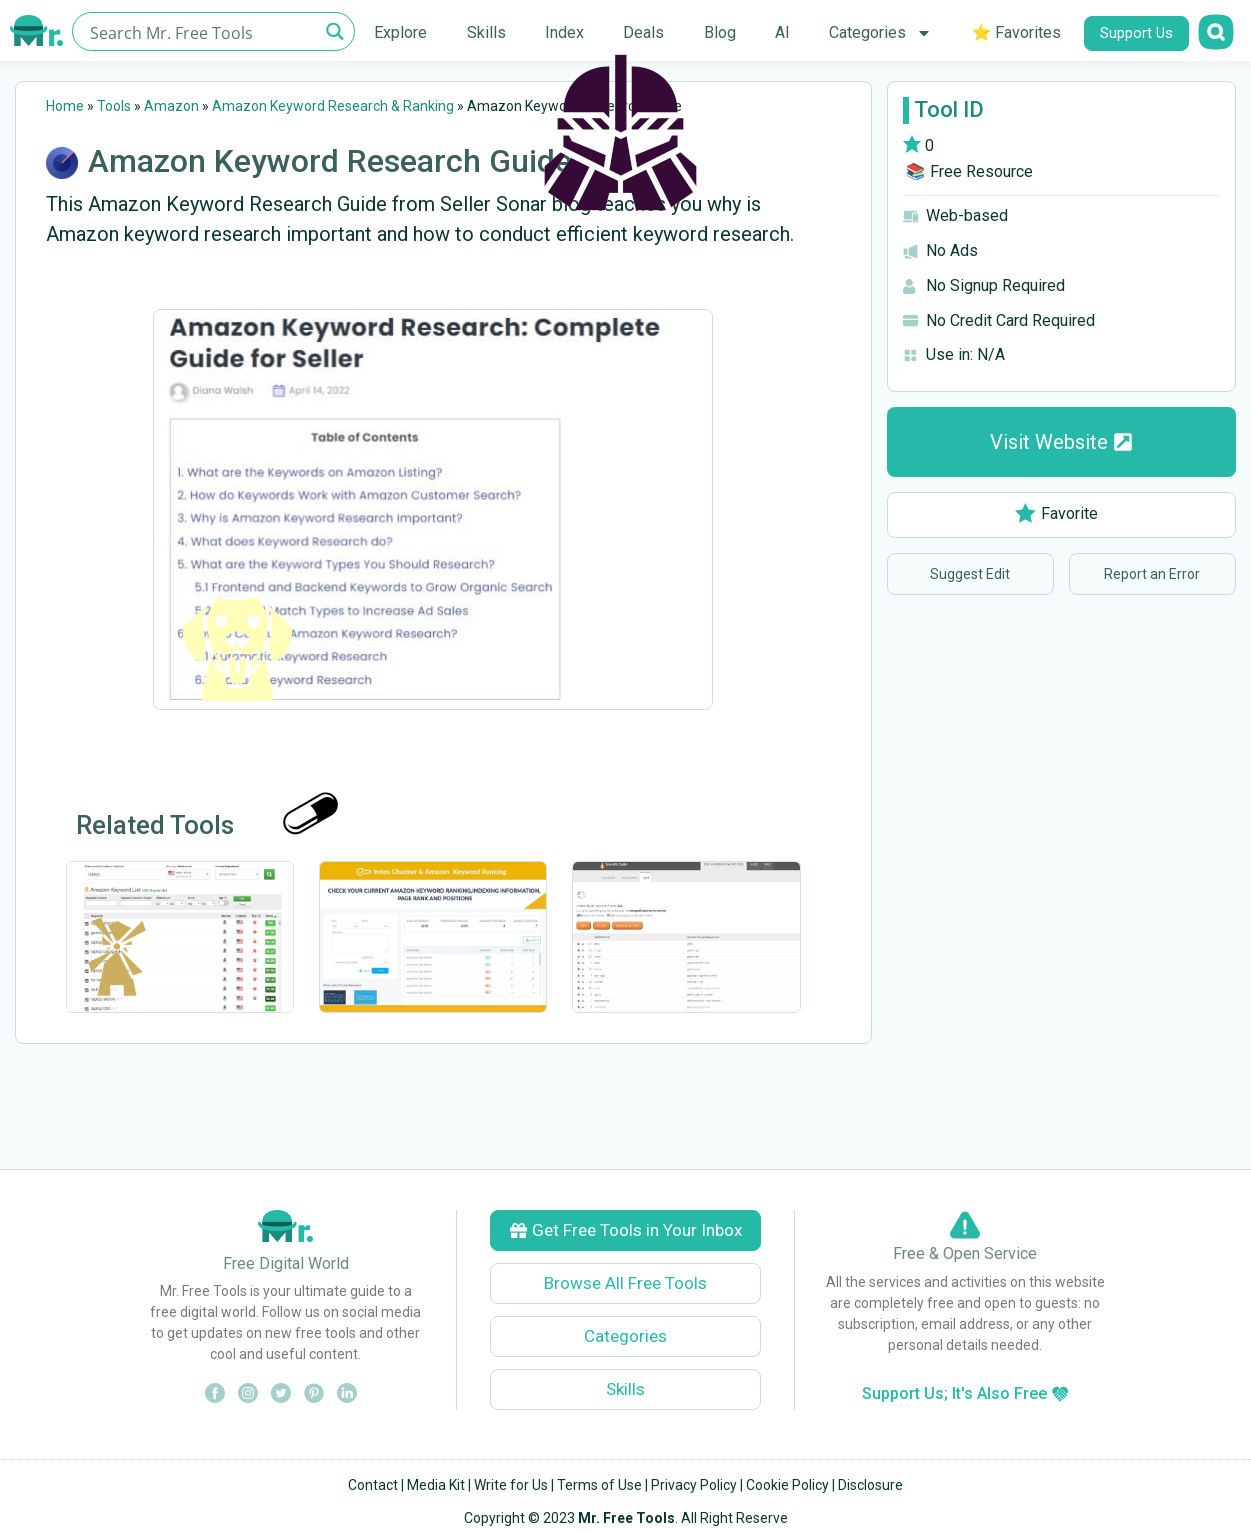 The image size is (1251, 1530). Describe the element at coordinates (620, 132) in the screenshot. I see `select dwarf character class` at that location.